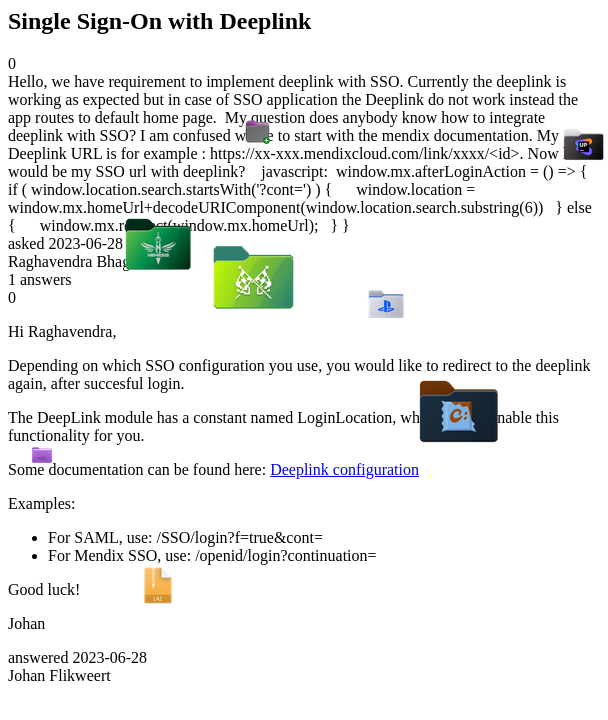 The width and height of the screenshot is (608, 720). What do you see at coordinates (257, 131) in the screenshot?
I see `create a new folder` at bounding box center [257, 131].